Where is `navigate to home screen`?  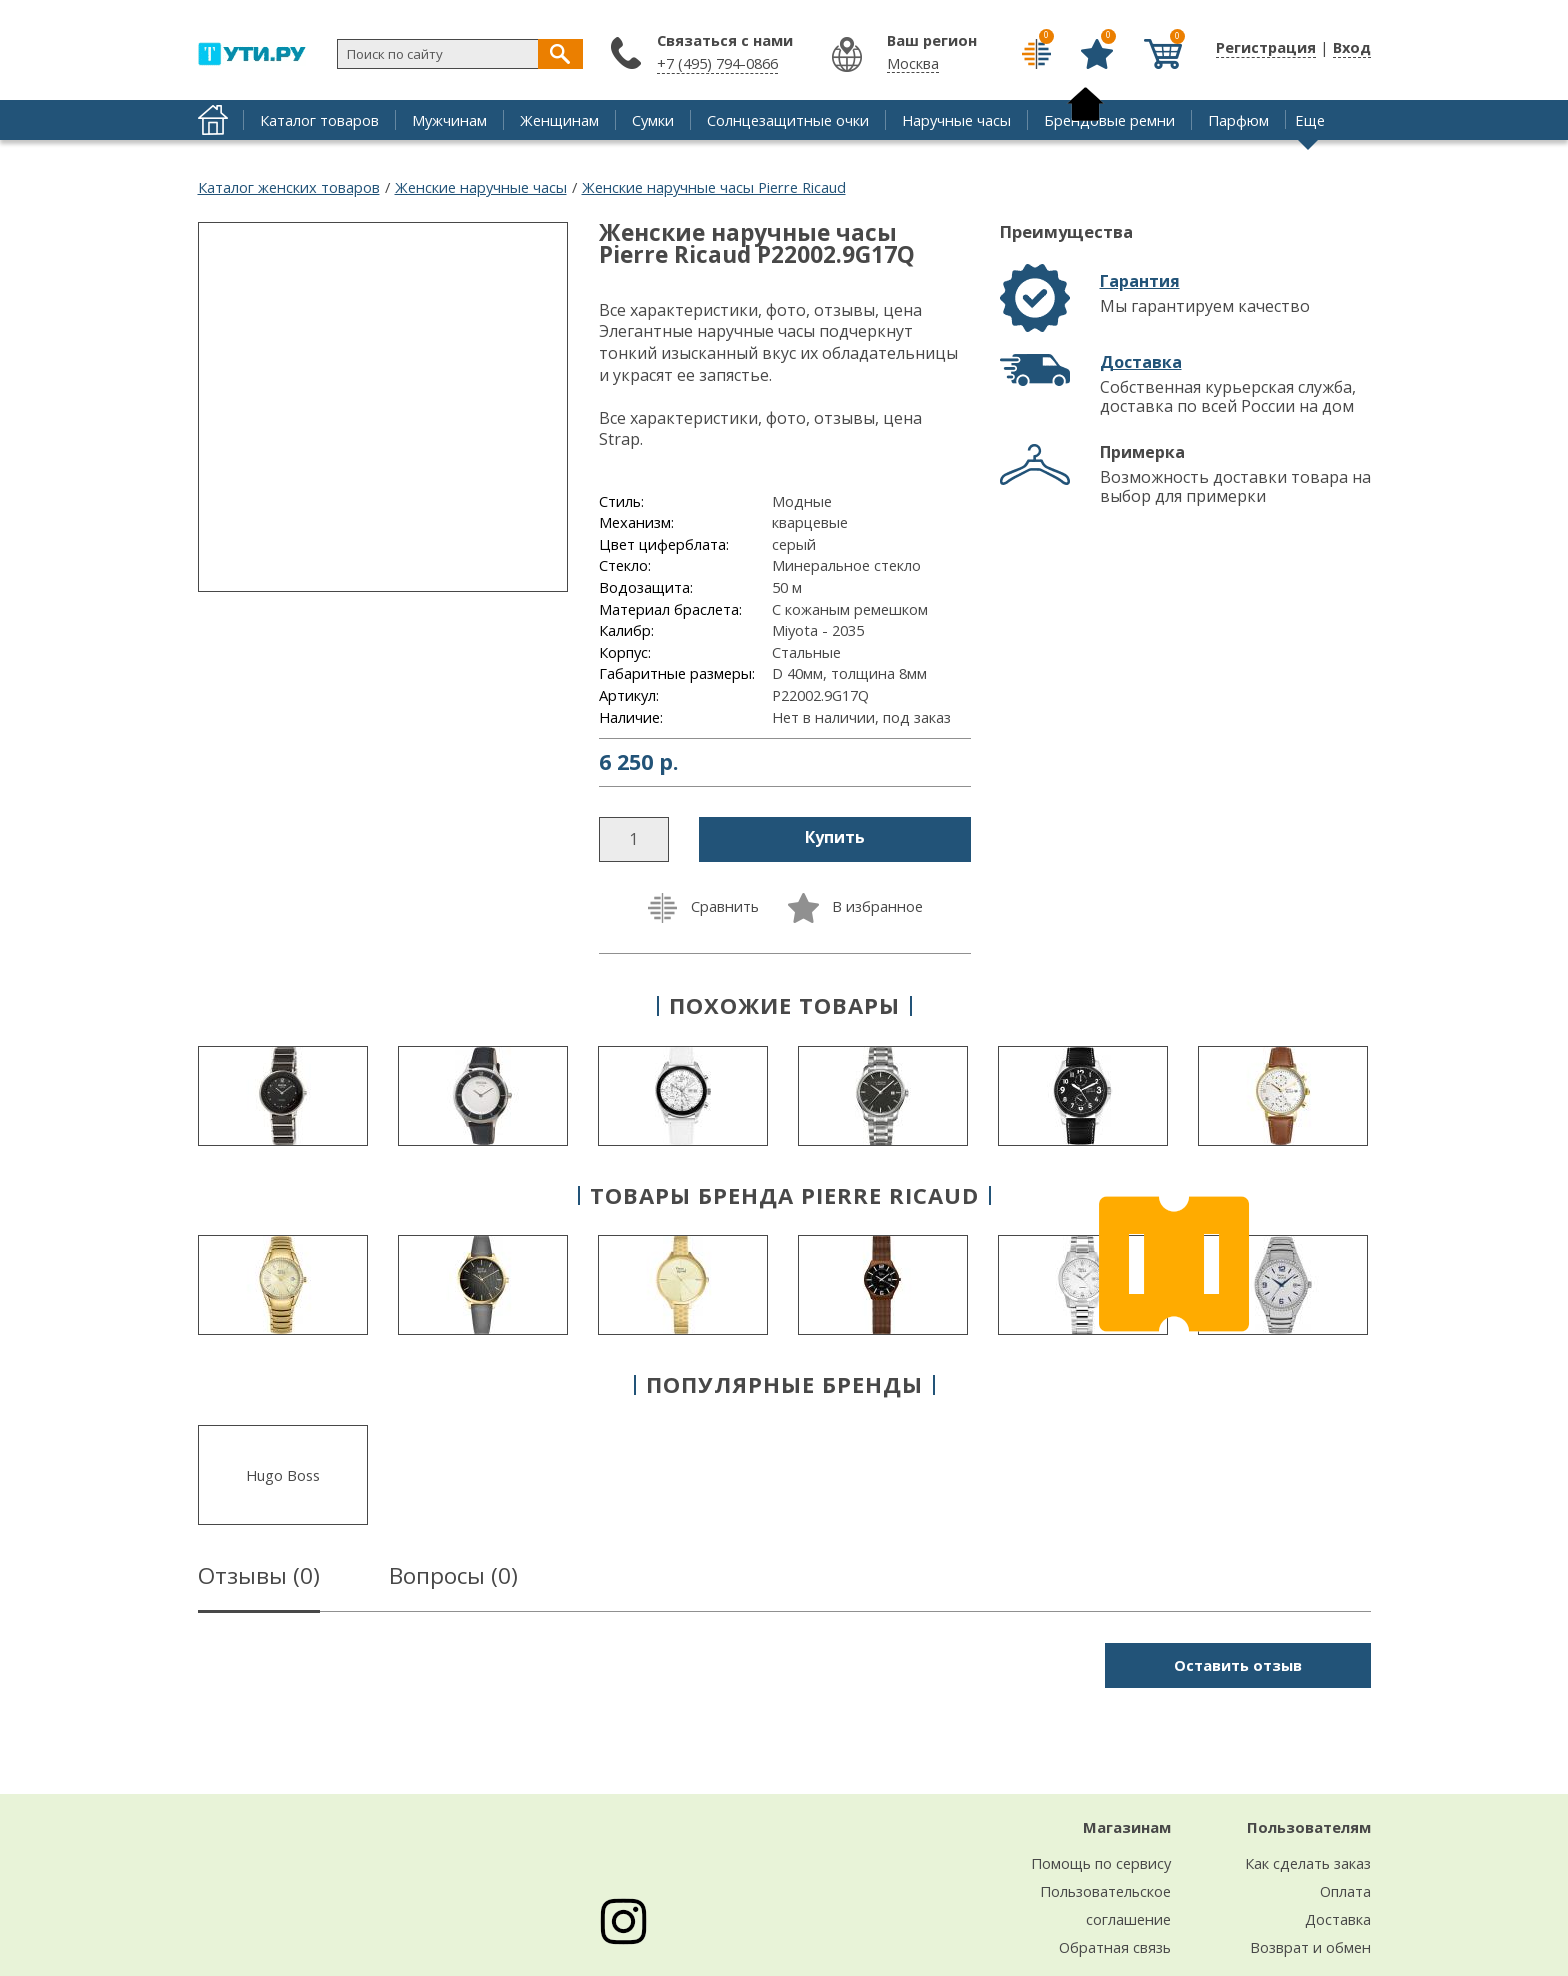 navigate to home screen is located at coordinates (1085, 105).